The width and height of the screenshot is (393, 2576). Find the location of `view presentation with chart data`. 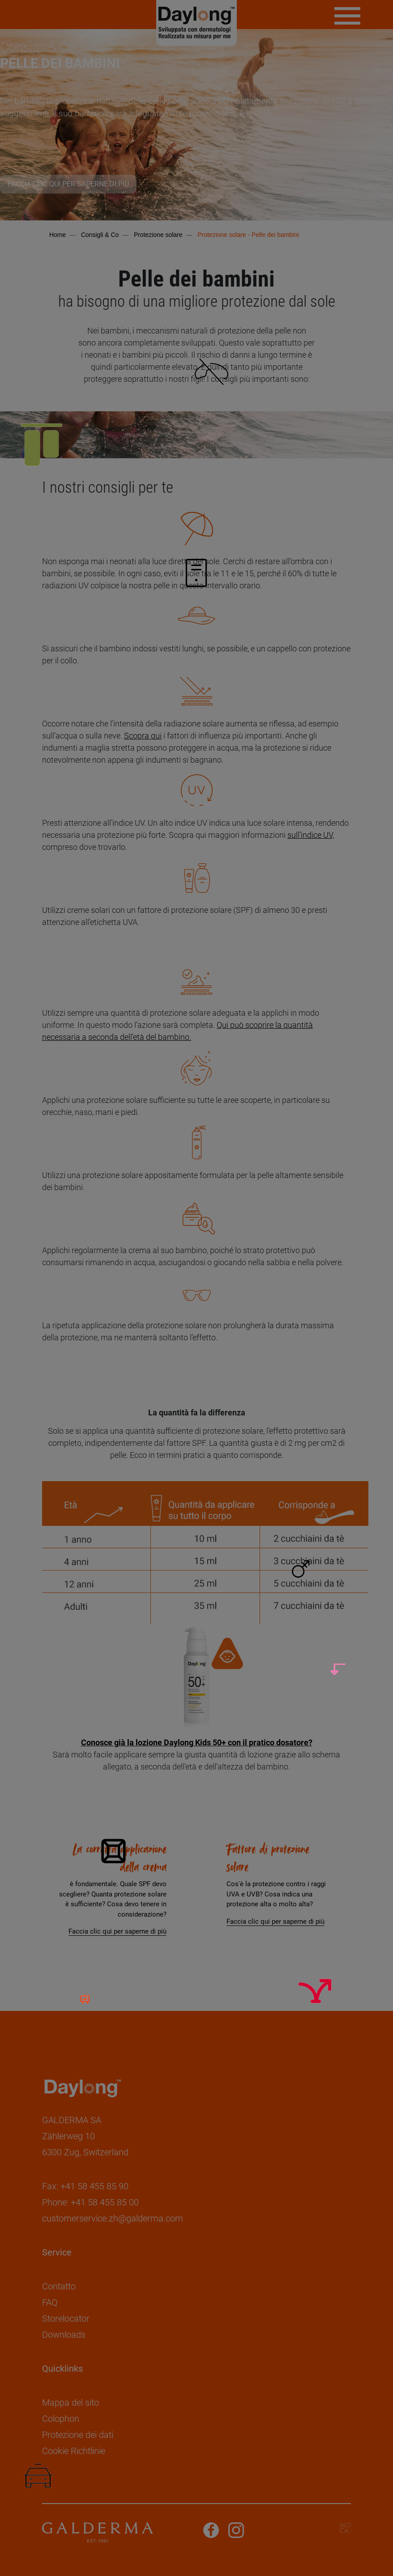

view presentation with chart data is located at coordinates (85, 1999).